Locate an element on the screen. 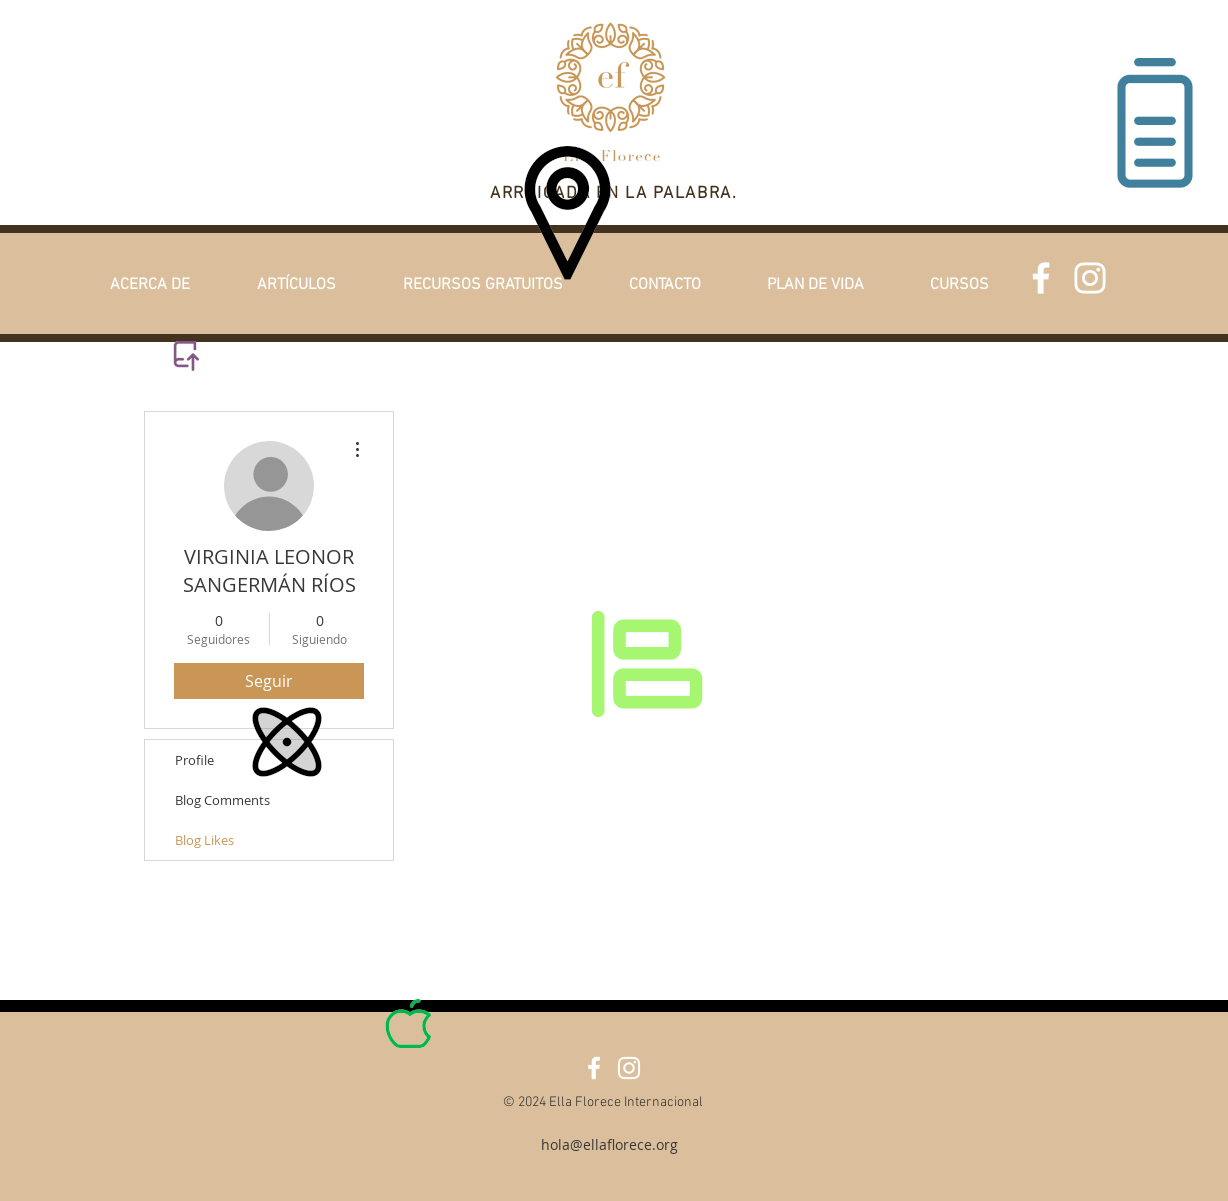 The height and width of the screenshot is (1201, 1228). align text to the left is located at coordinates (645, 664).